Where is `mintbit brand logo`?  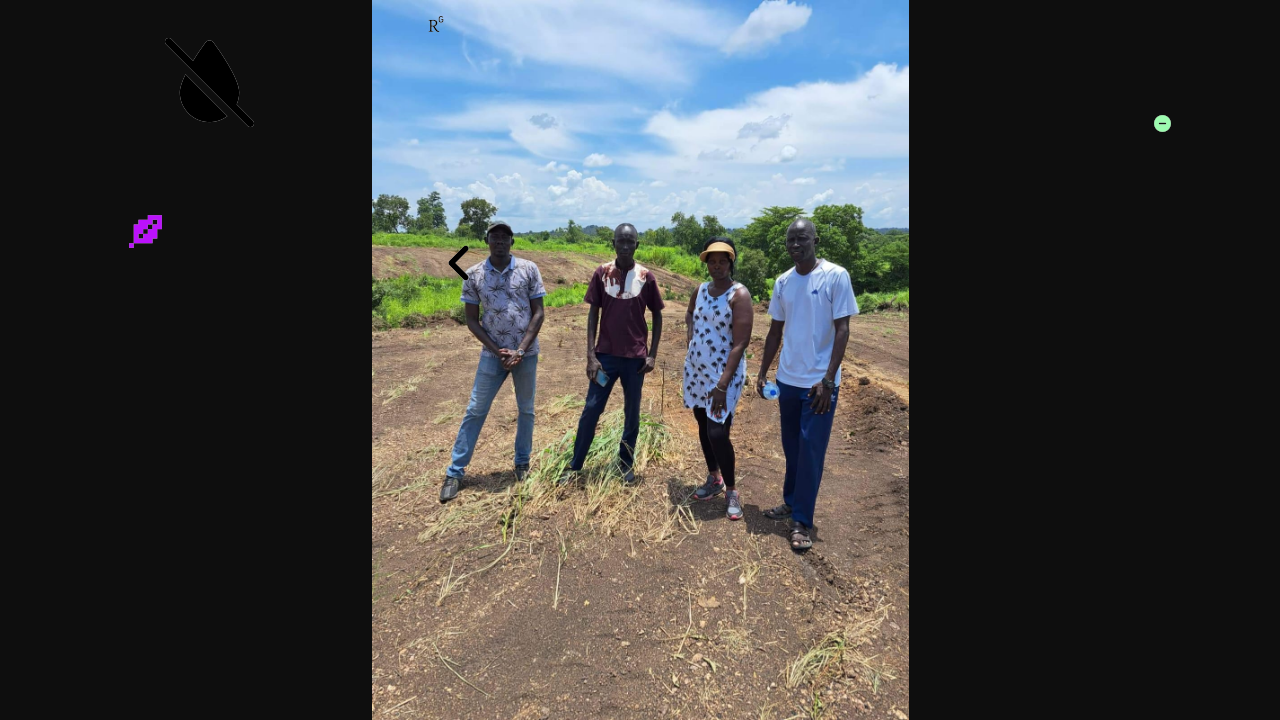
mintbit brand logo is located at coordinates (145, 231).